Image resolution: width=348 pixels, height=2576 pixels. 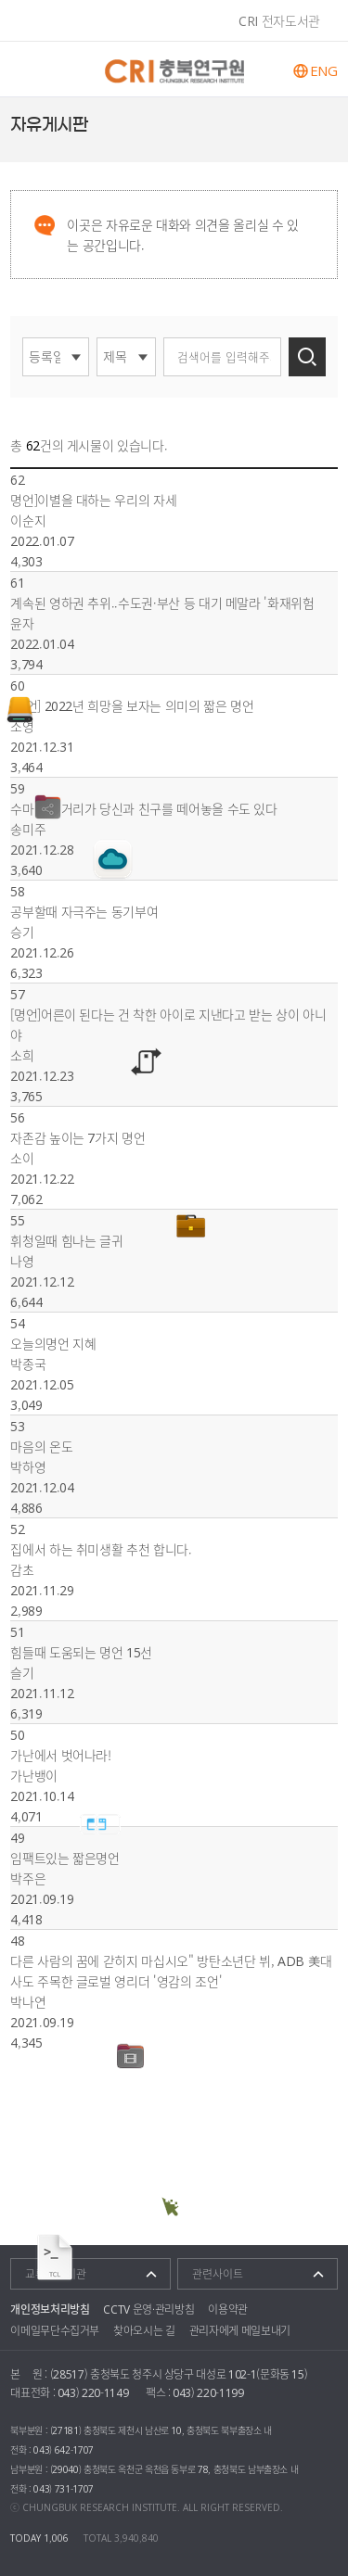 What do you see at coordinates (170, 2206) in the screenshot?
I see `access remote desktop connections` at bounding box center [170, 2206].